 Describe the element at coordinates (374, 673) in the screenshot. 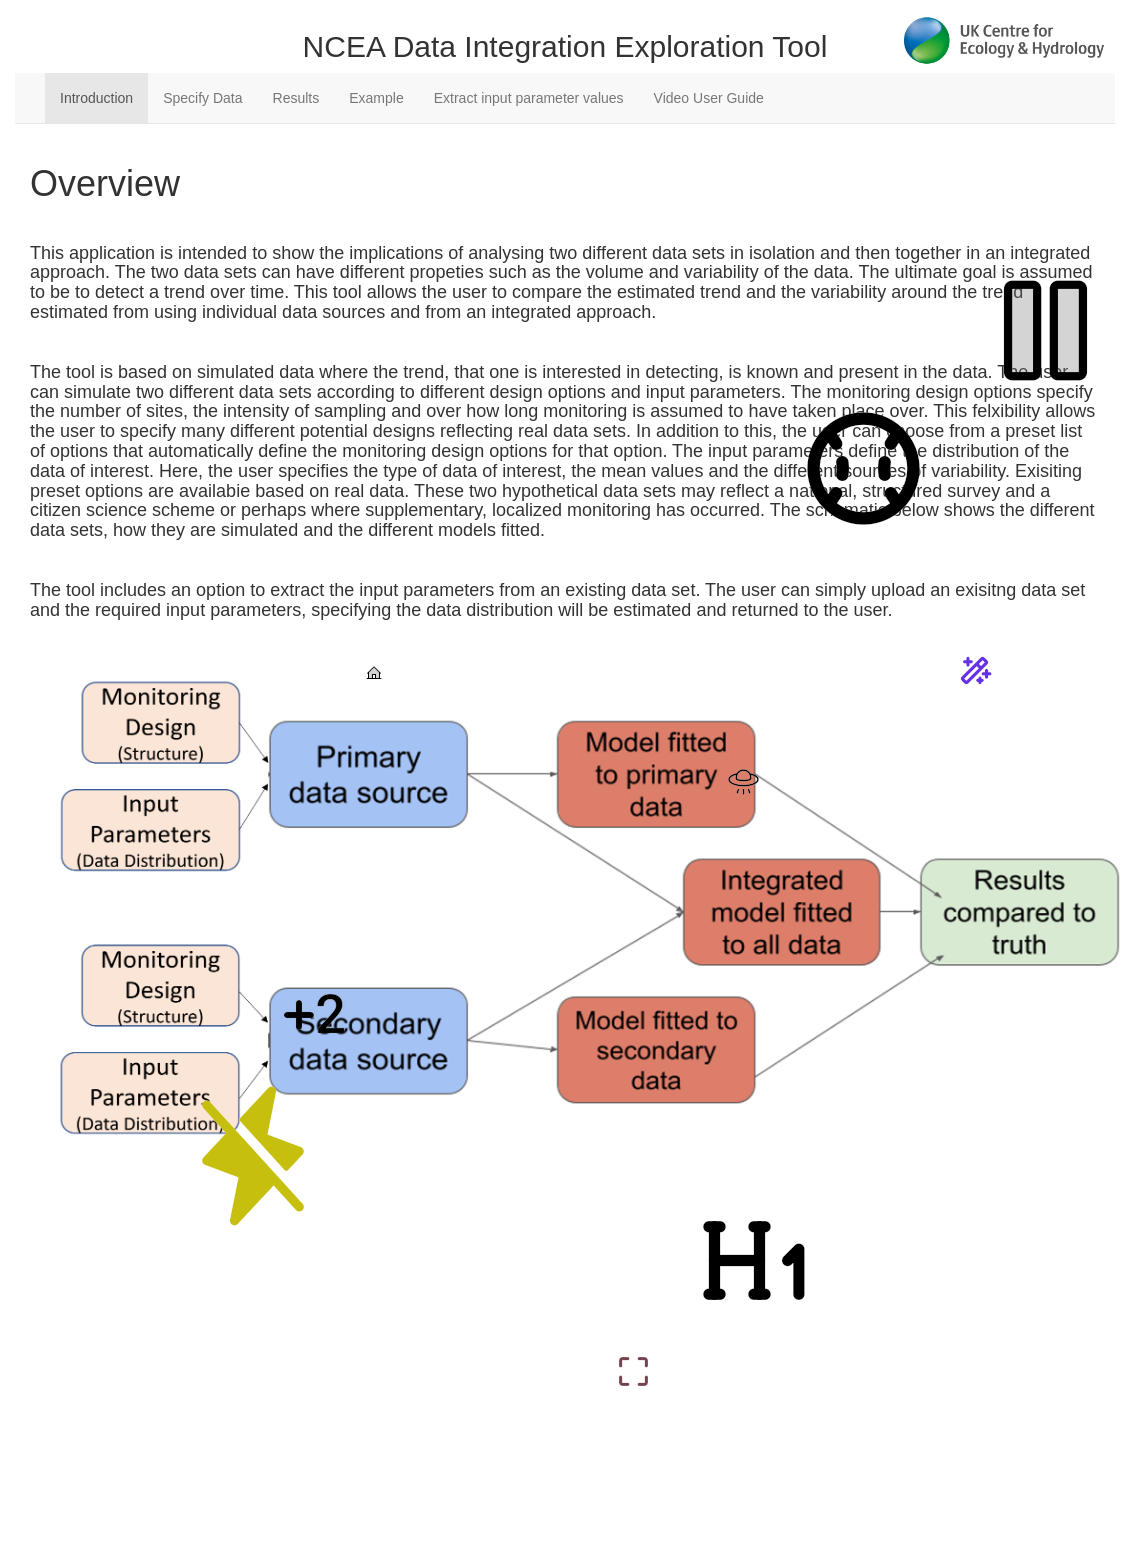

I see `navigate to home screen` at that location.